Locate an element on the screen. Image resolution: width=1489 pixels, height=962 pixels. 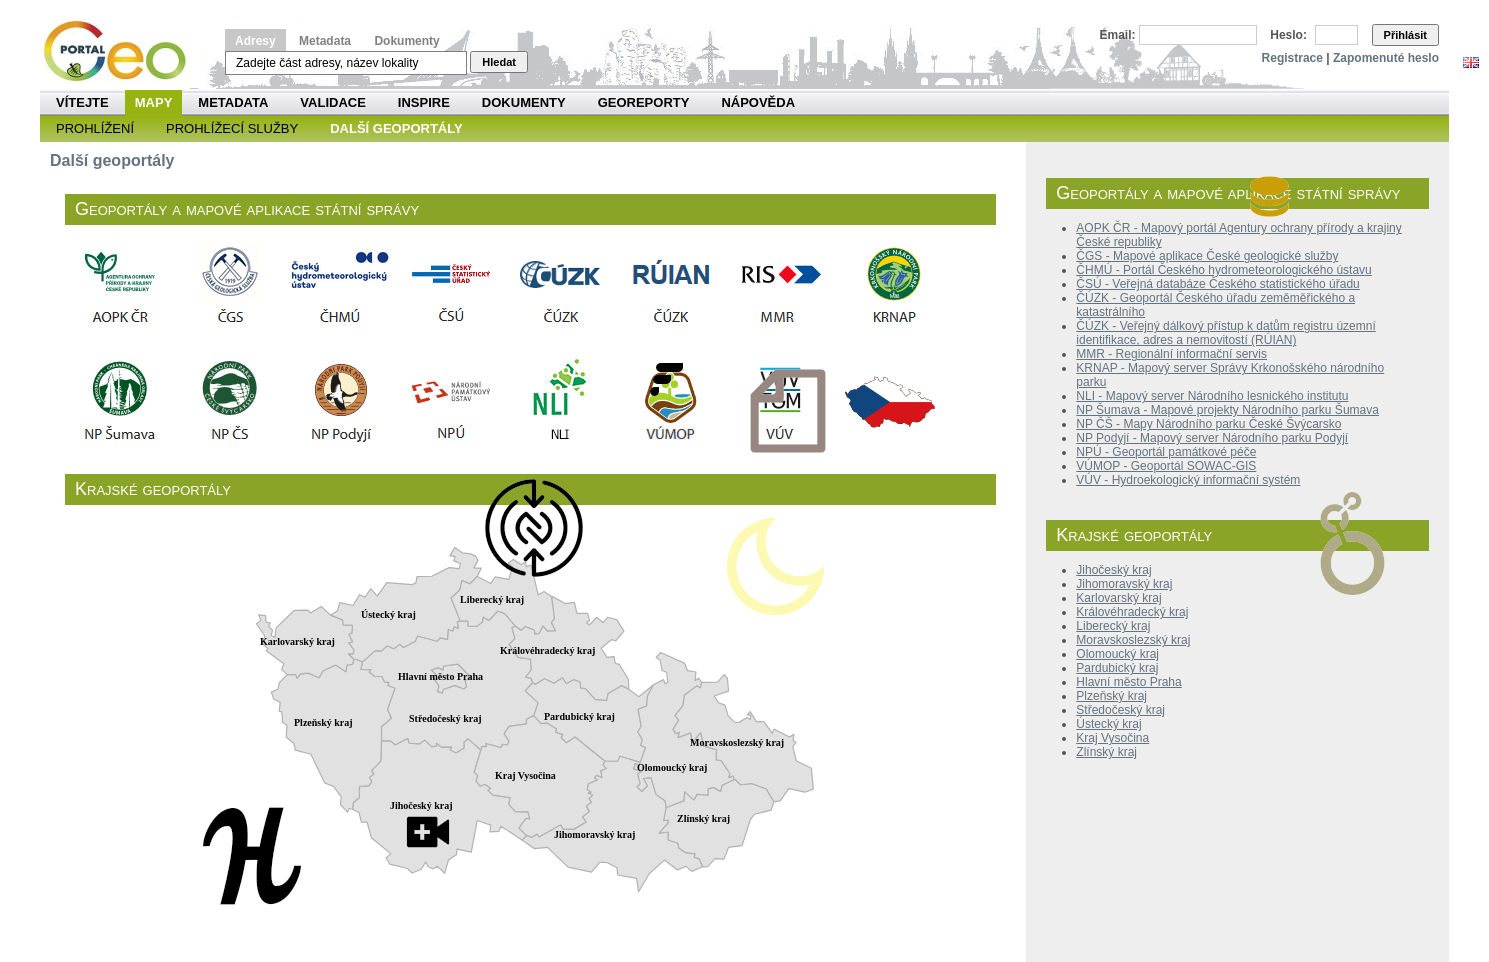
indicates nfc directional communication capability is located at coordinates (534, 528).